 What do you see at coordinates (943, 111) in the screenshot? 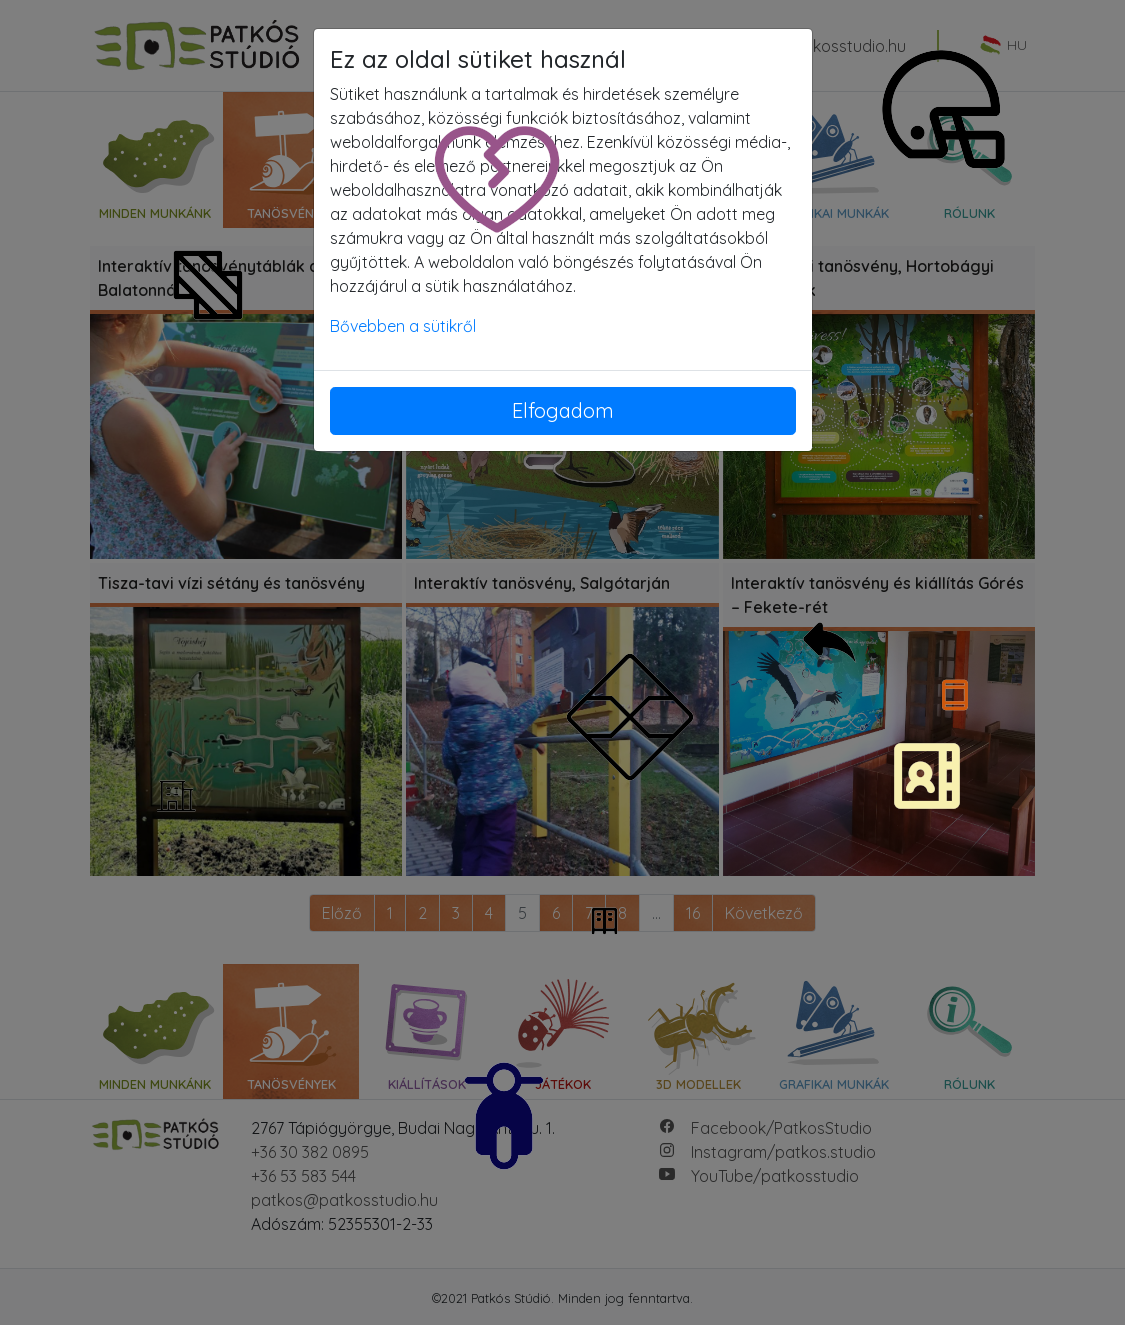
I see `access football or sports content` at bounding box center [943, 111].